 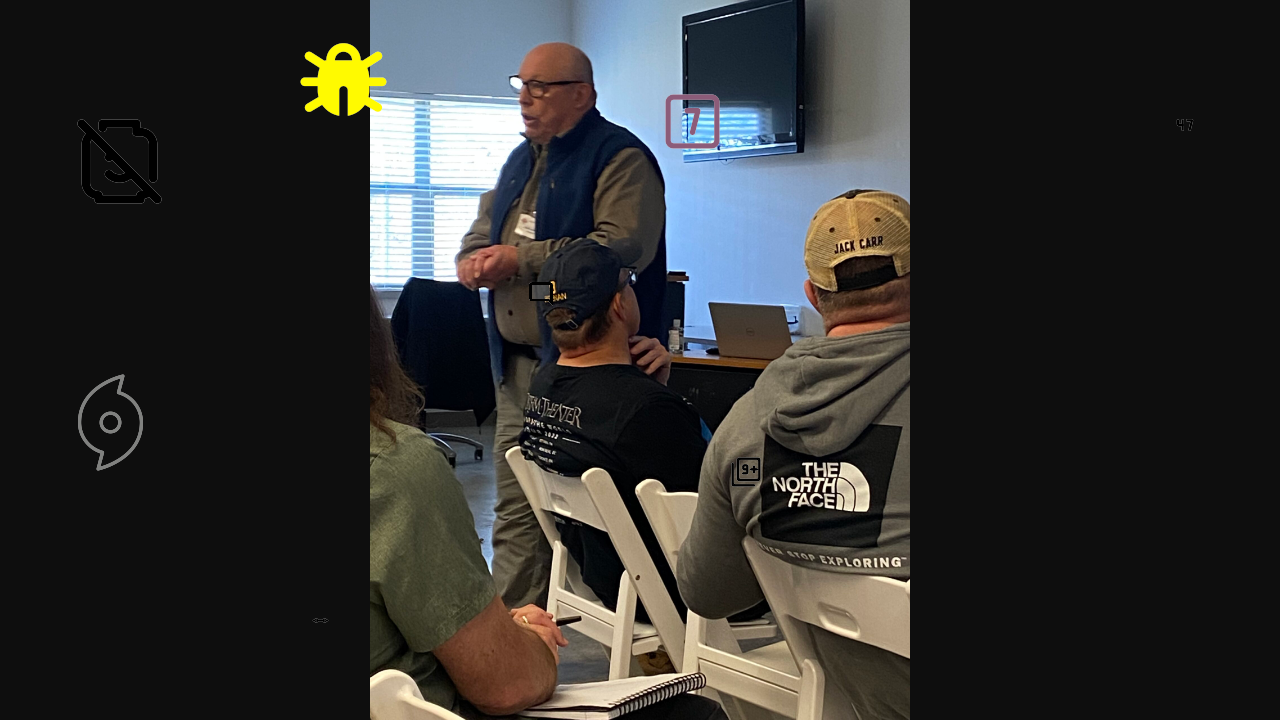 What do you see at coordinates (119, 161) in the screenshot?
I see `disable or disconnect building blocks integration` at bounding box center [119, 161].